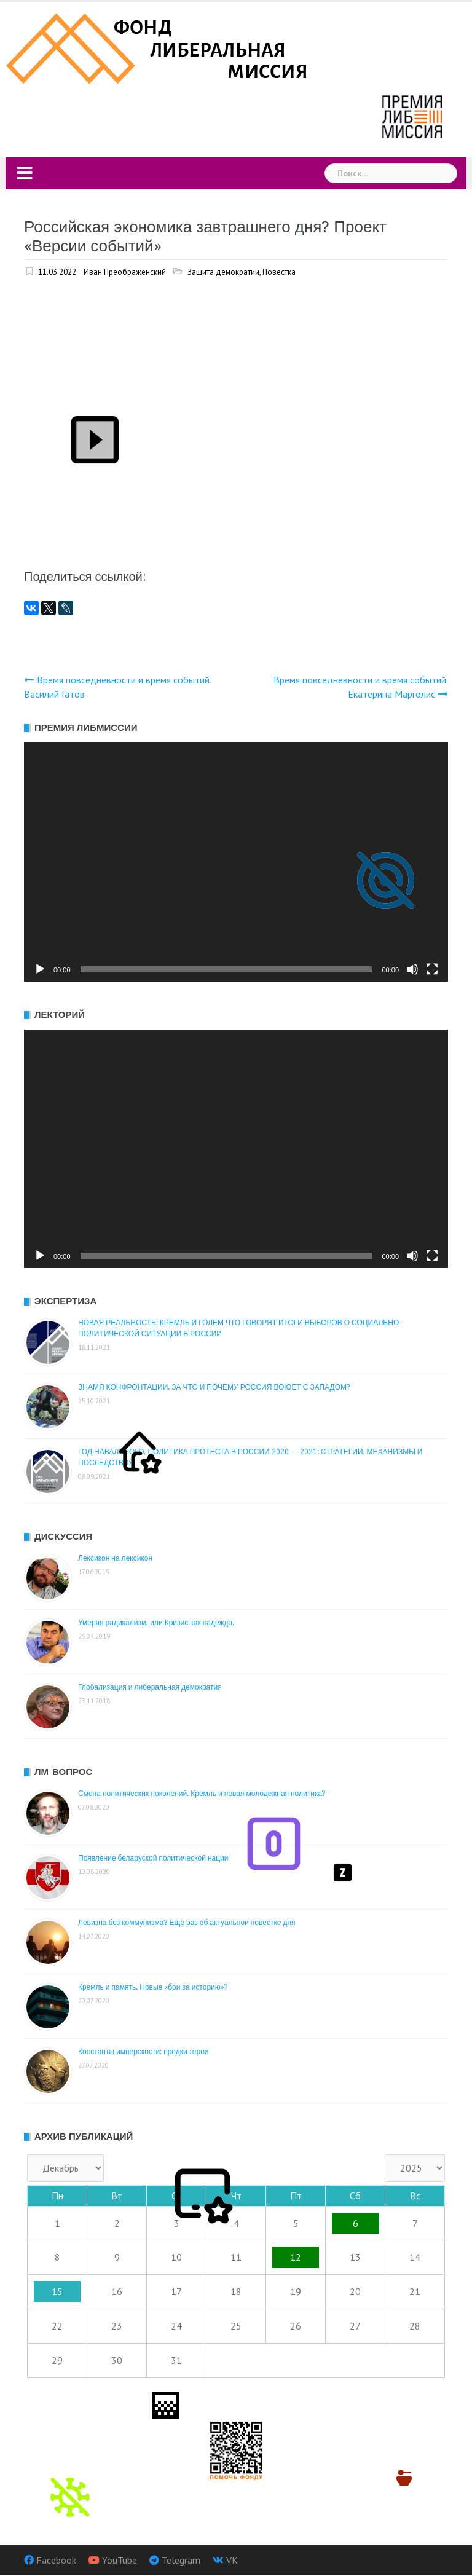 The width and height of the screenshot is (472, 2576). Describe the element at coordinates (165, 2405) in the screenshot. I see `apply a gradient effect to an image` at that location.